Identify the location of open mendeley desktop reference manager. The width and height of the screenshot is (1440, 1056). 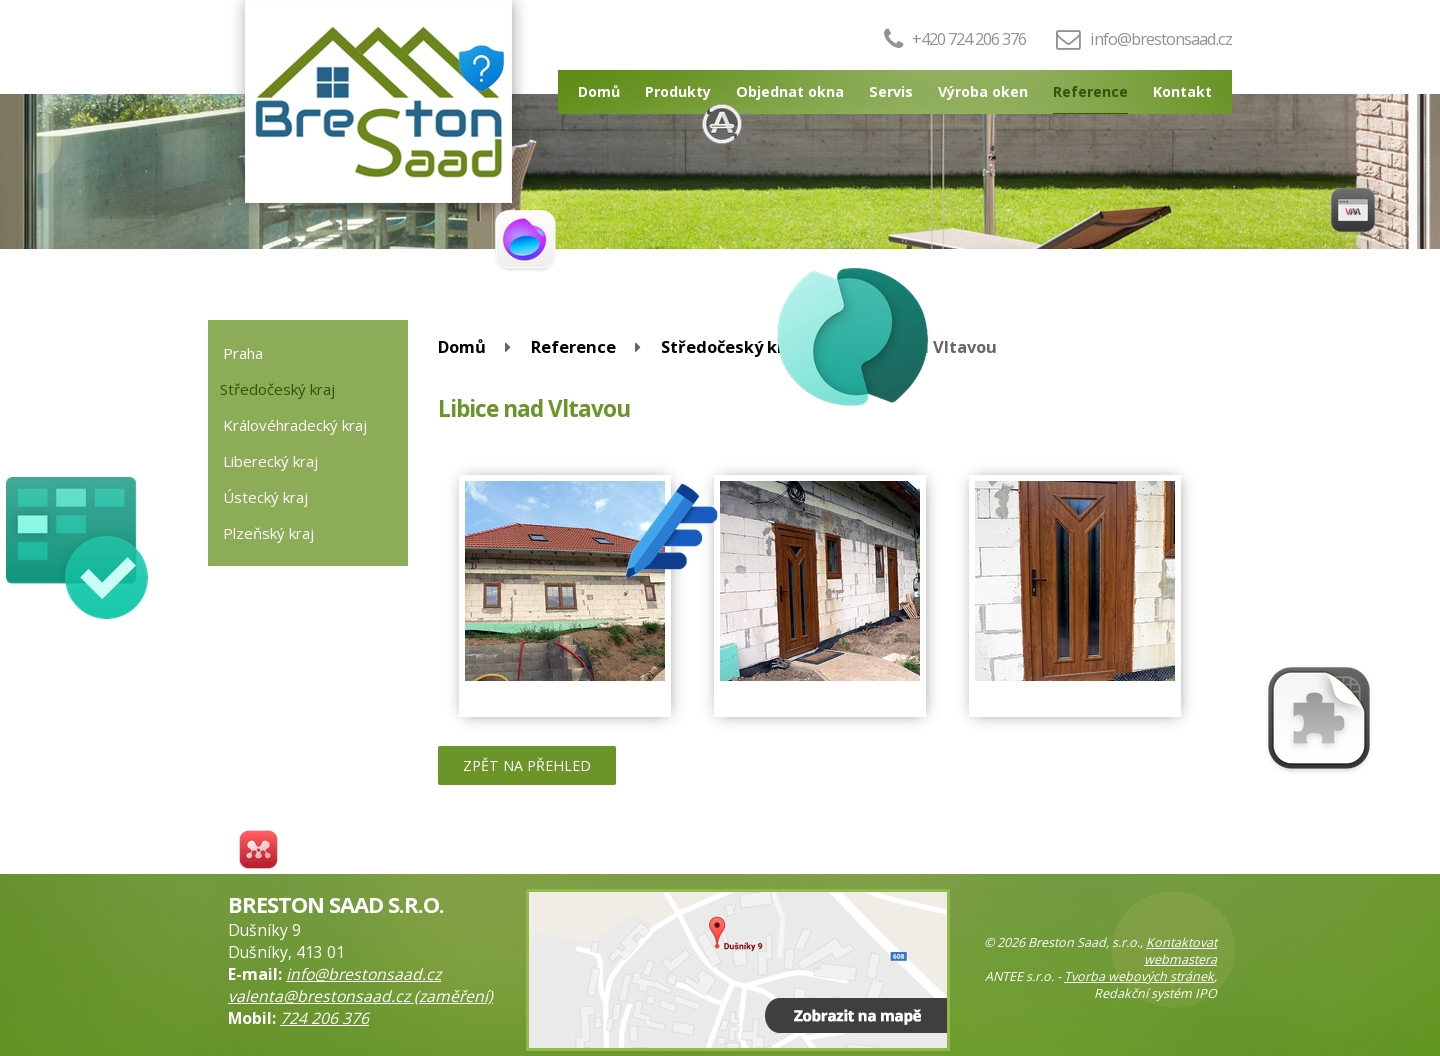
(258, 849).